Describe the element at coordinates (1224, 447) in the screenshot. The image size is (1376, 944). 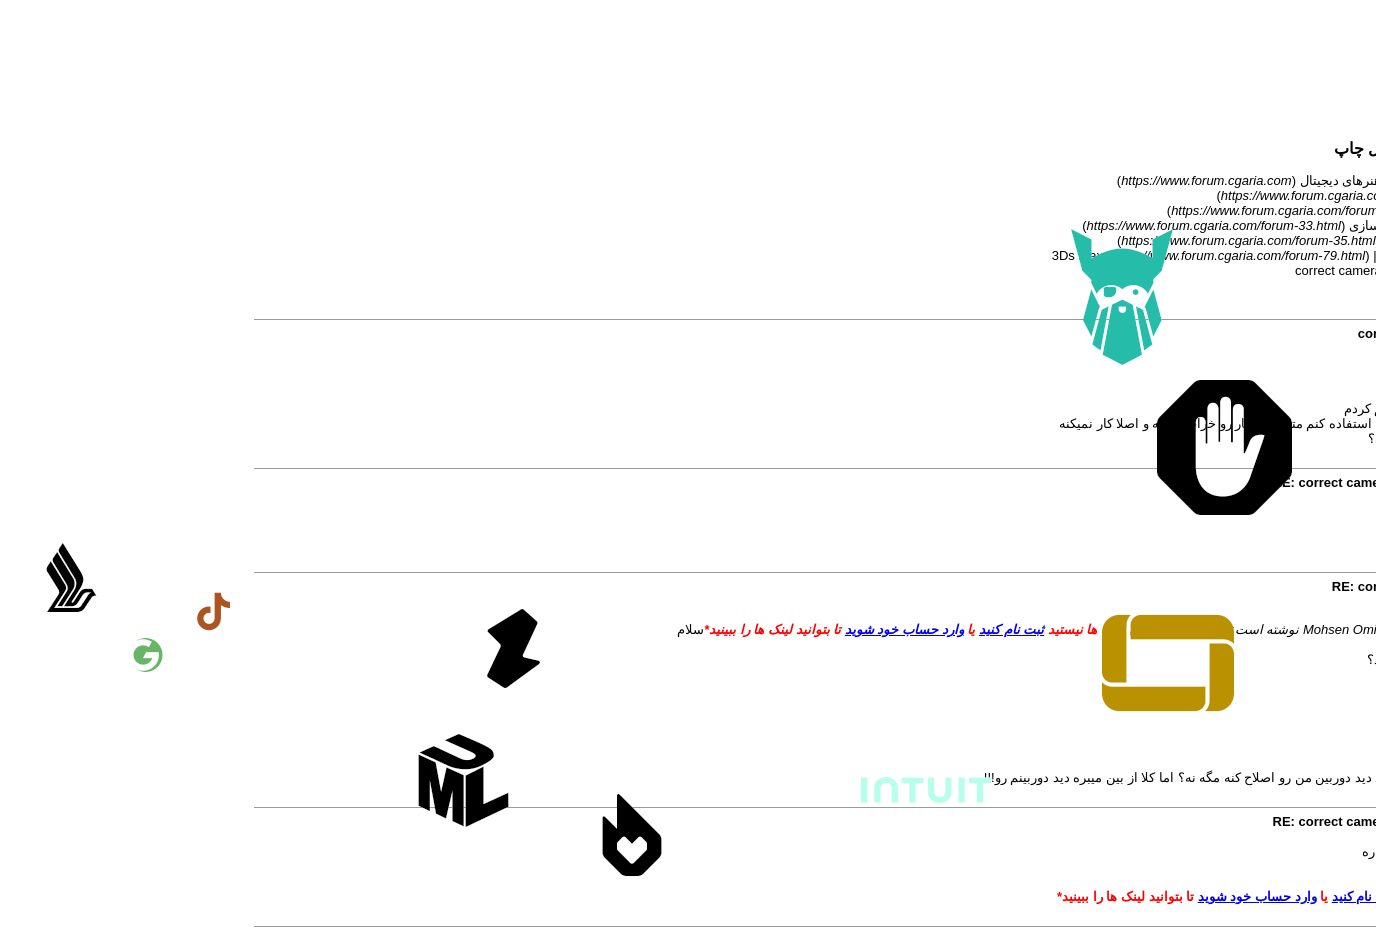
I see `adblock browser extension logo` at that location.